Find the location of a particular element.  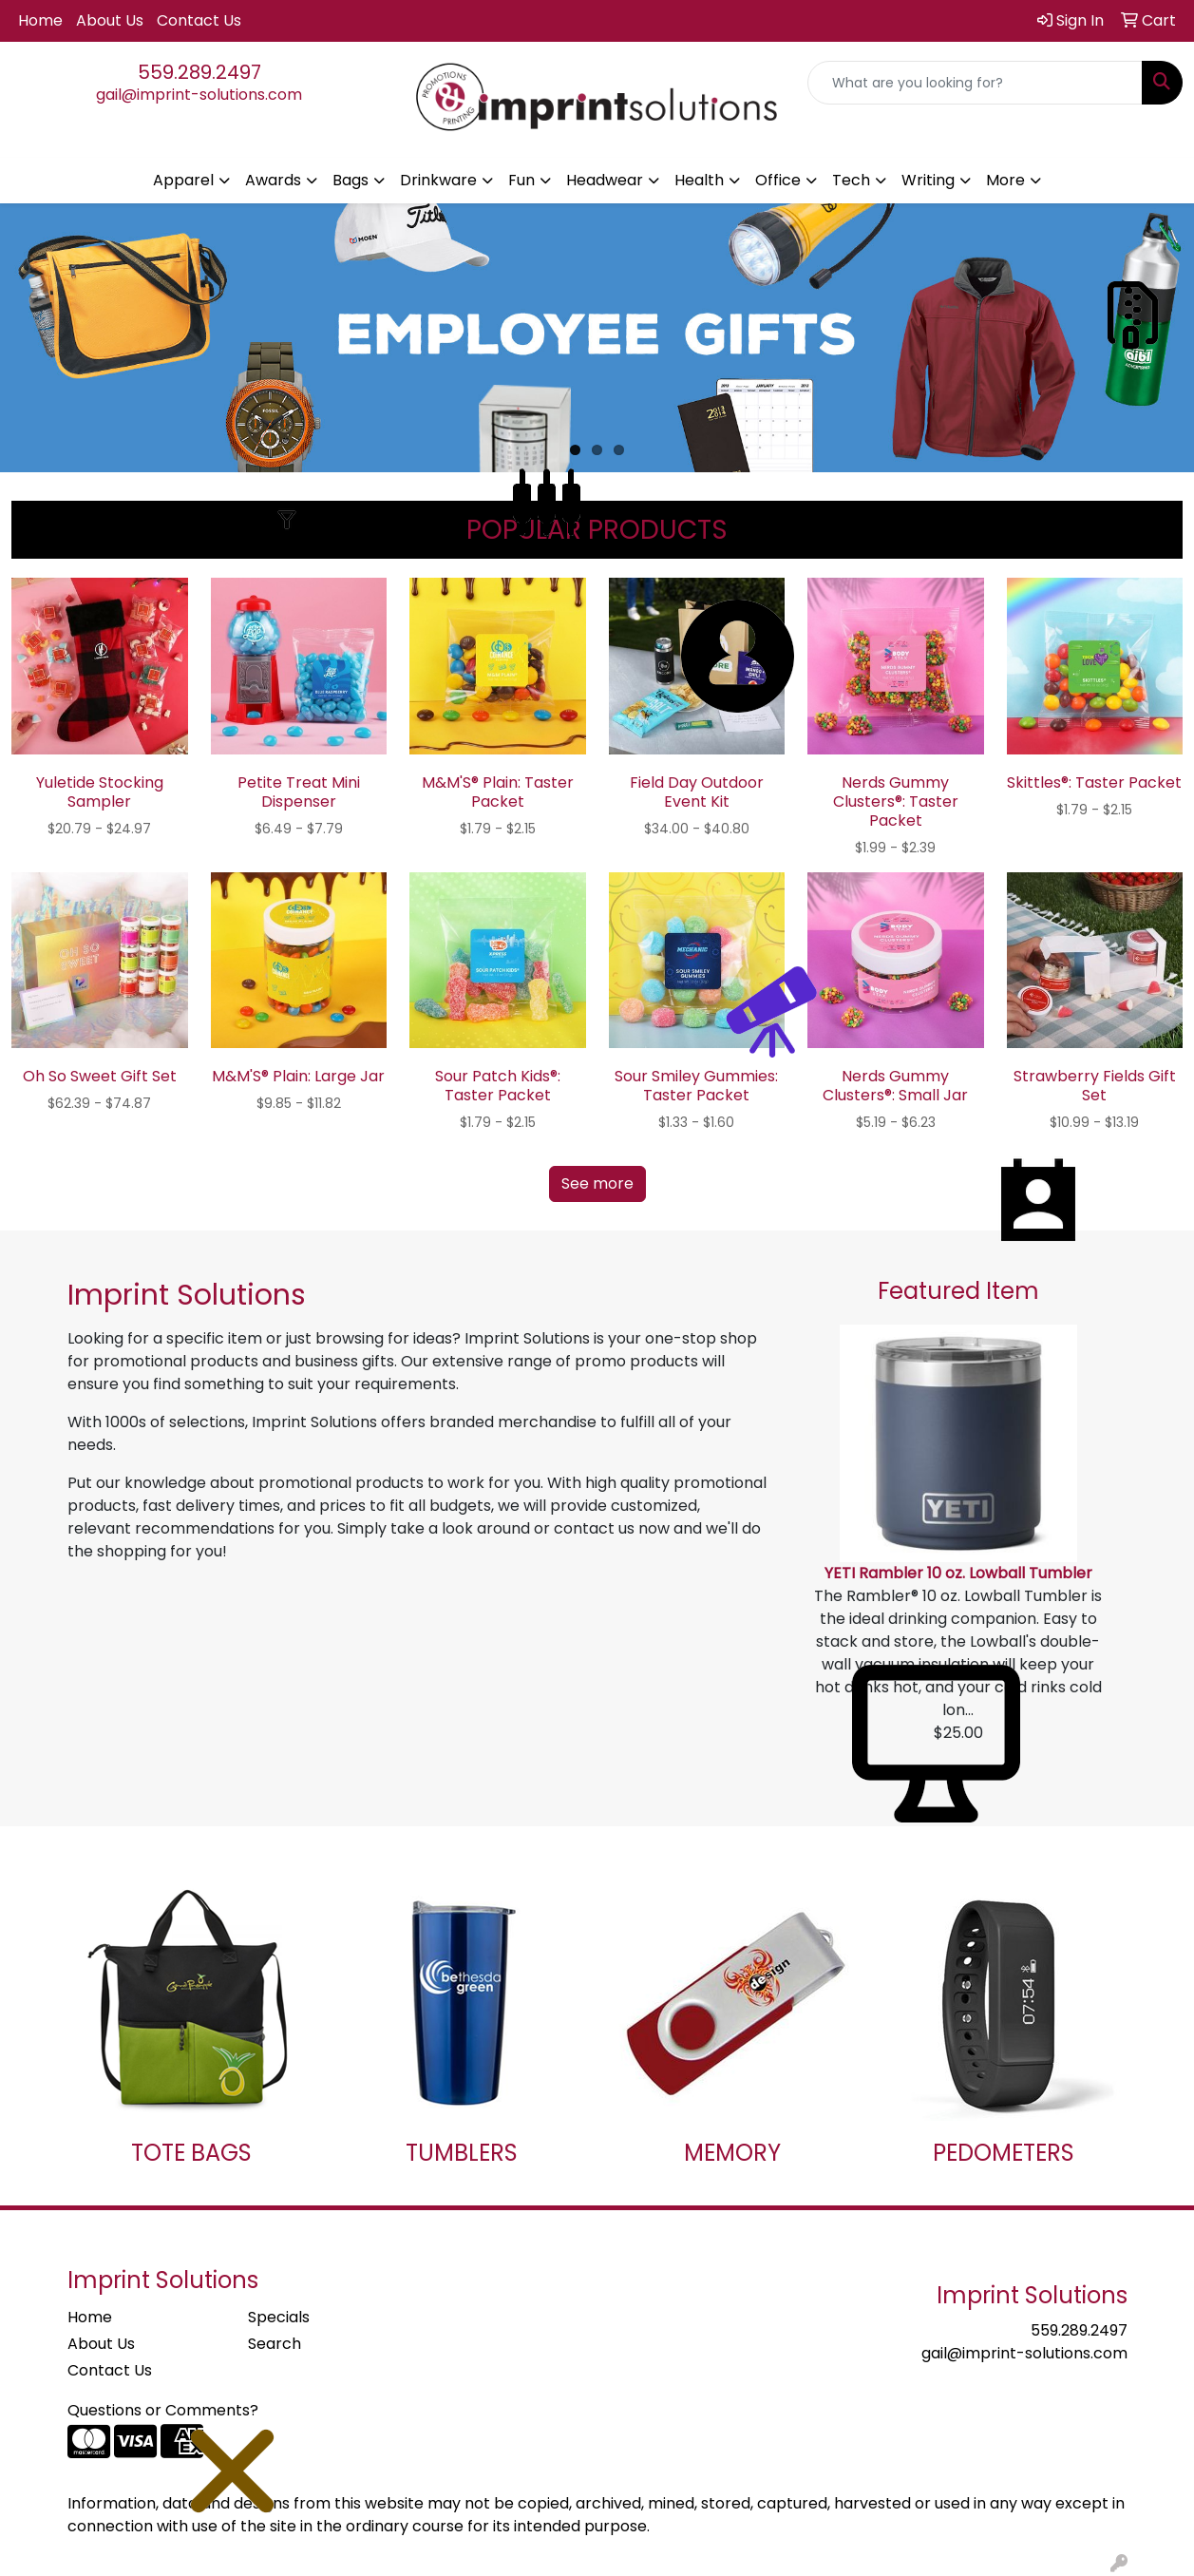

view desktop version of site is located at coordinates (936, 1738).